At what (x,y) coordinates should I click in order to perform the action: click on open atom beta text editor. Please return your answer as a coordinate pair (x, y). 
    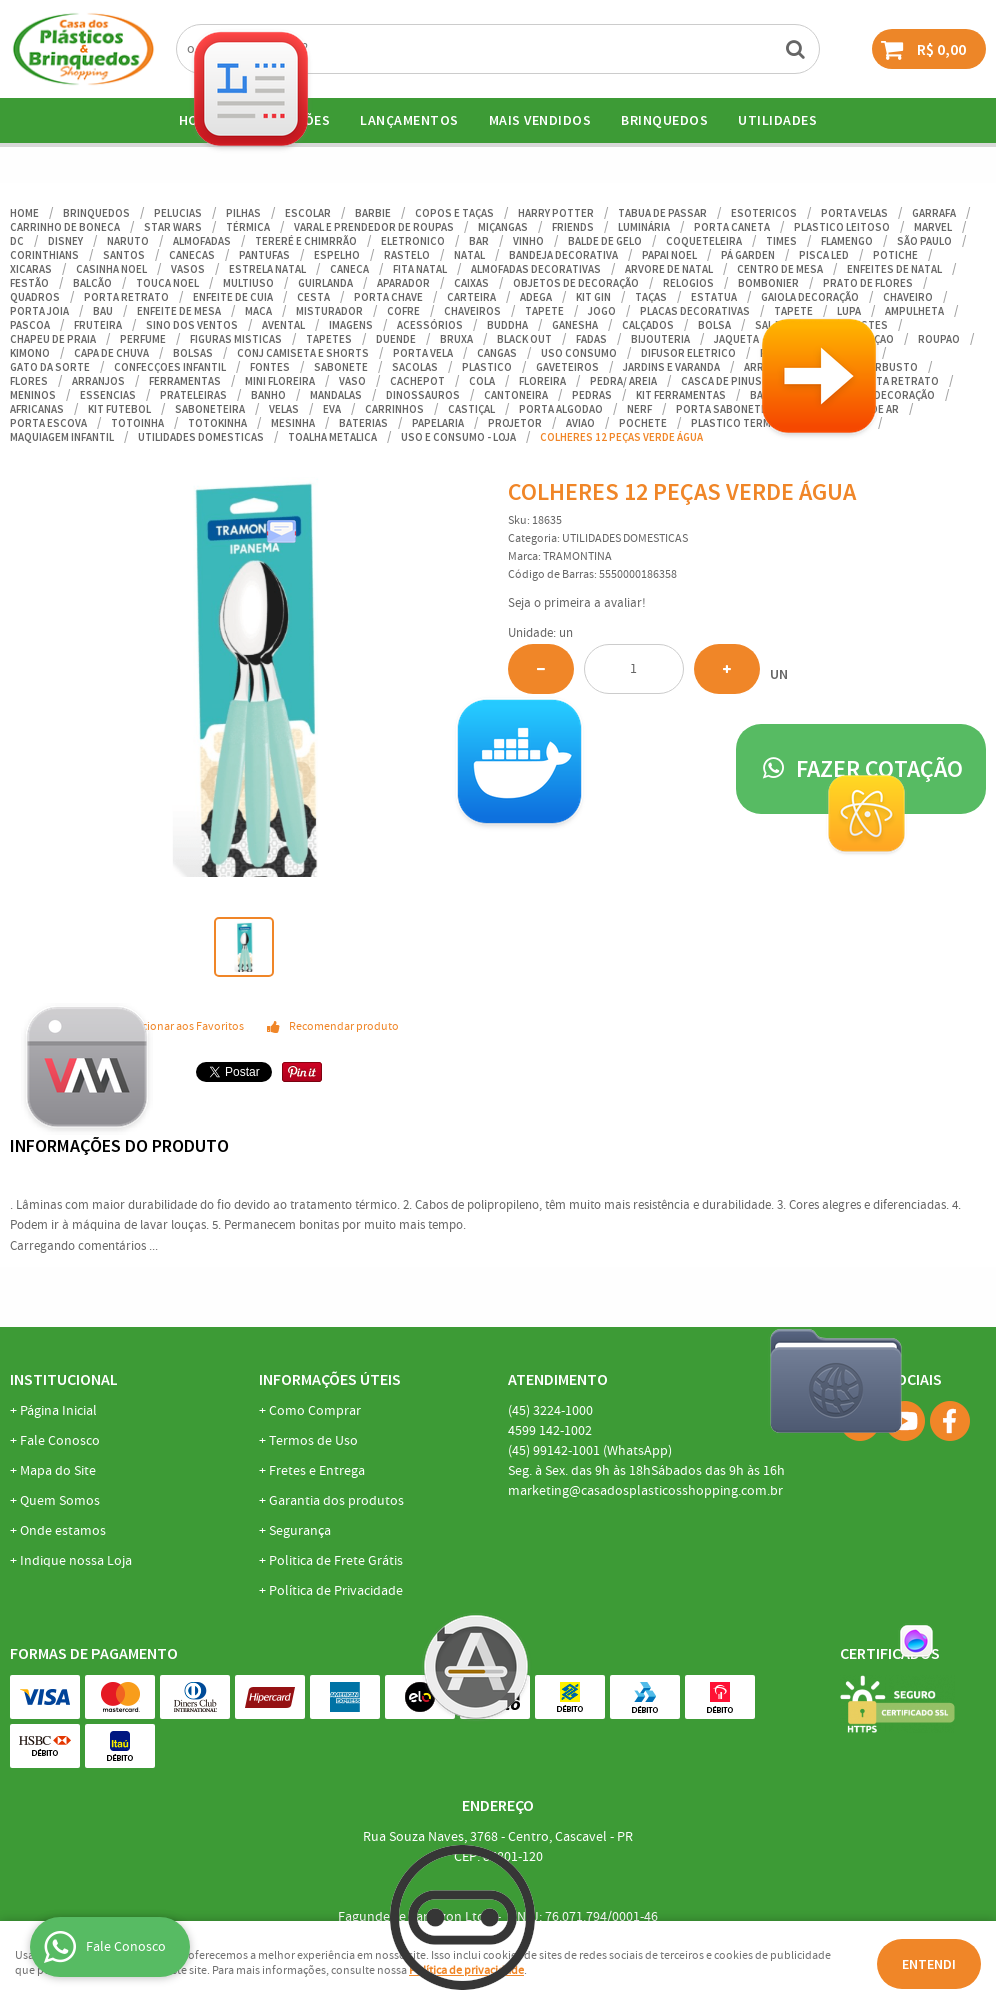
    Looking at the image, I should click on (866, 813).